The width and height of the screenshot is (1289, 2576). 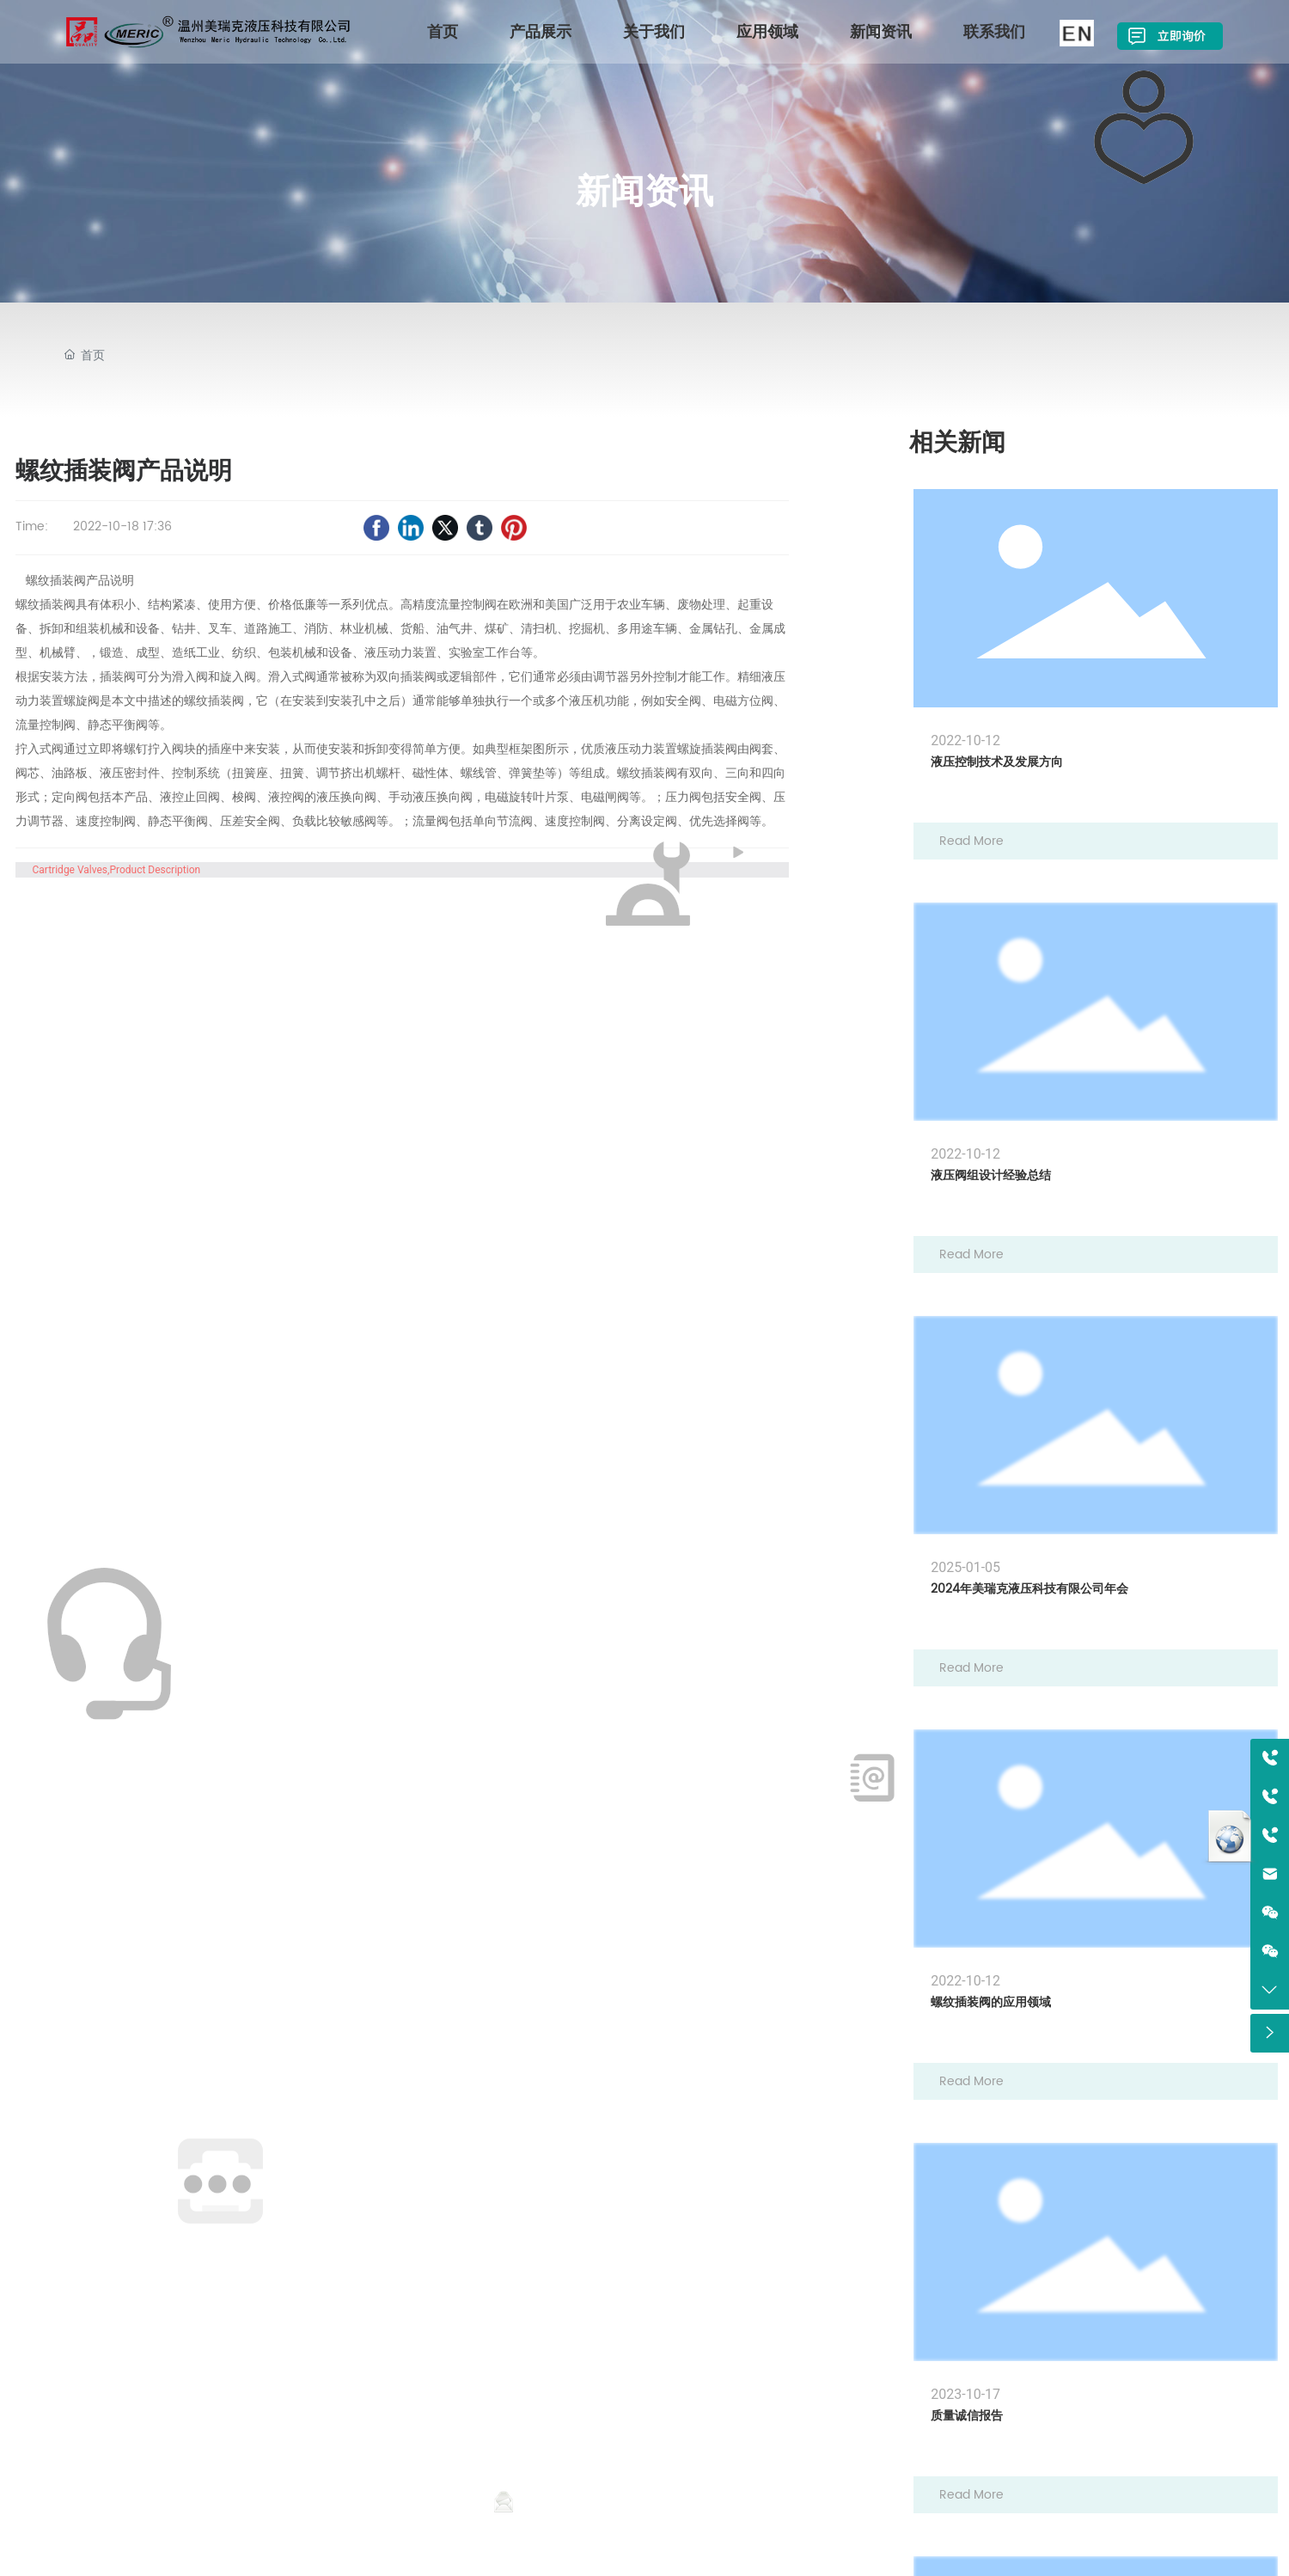 I want to click on open address book or contacts, so click(x=875, y=1776).